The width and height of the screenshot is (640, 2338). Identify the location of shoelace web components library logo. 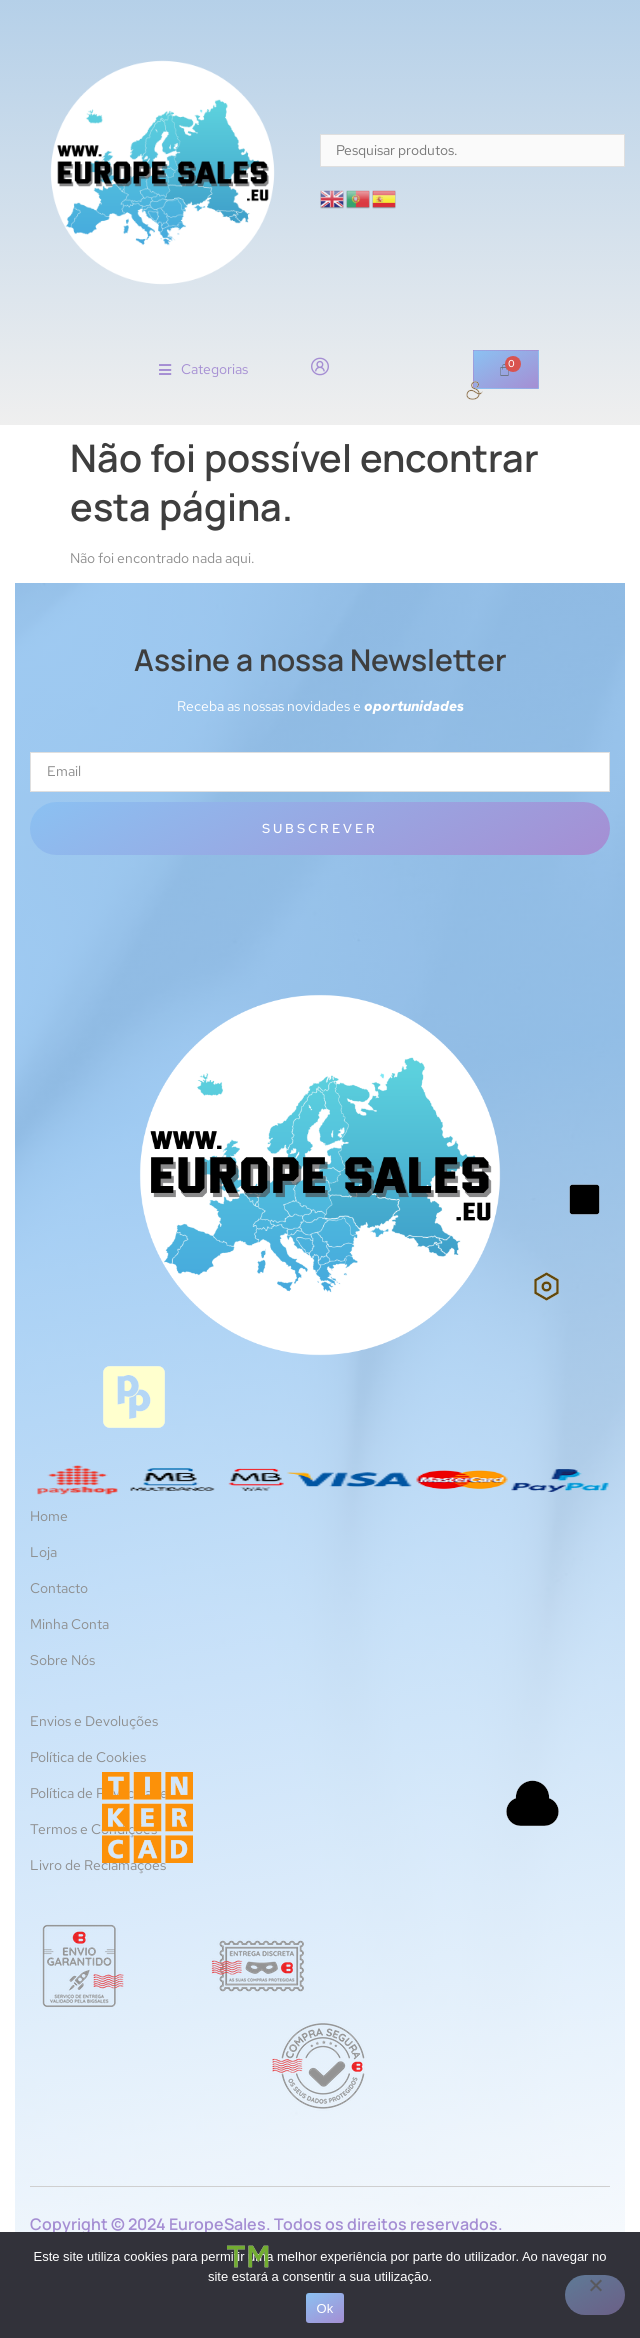
(474, 390).